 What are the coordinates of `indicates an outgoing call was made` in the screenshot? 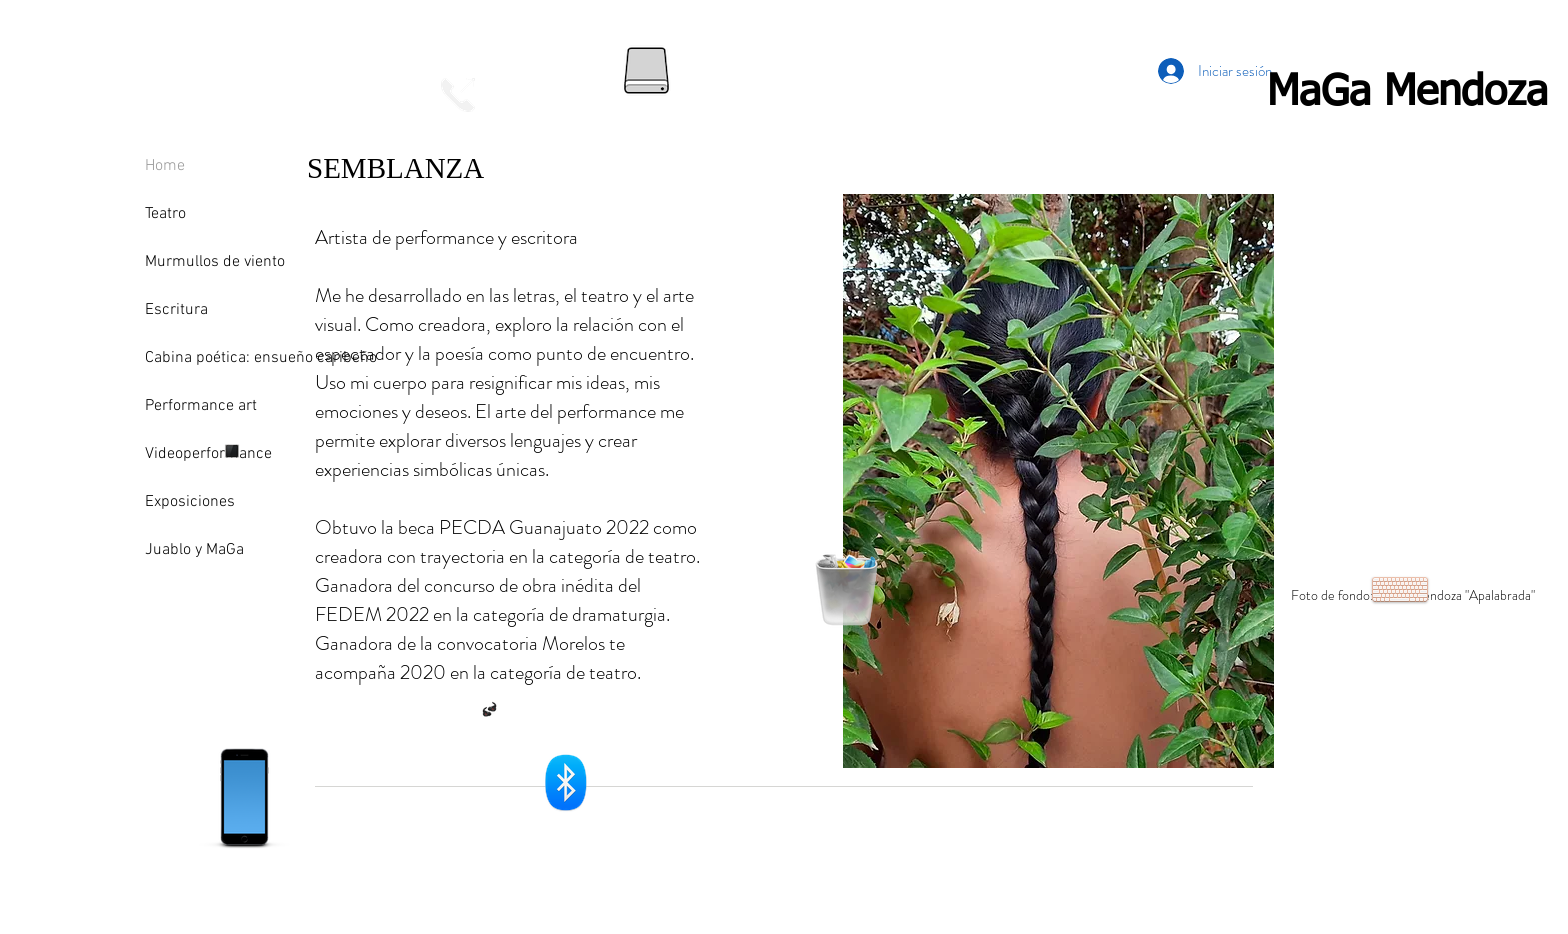 It's located at (458, 95).